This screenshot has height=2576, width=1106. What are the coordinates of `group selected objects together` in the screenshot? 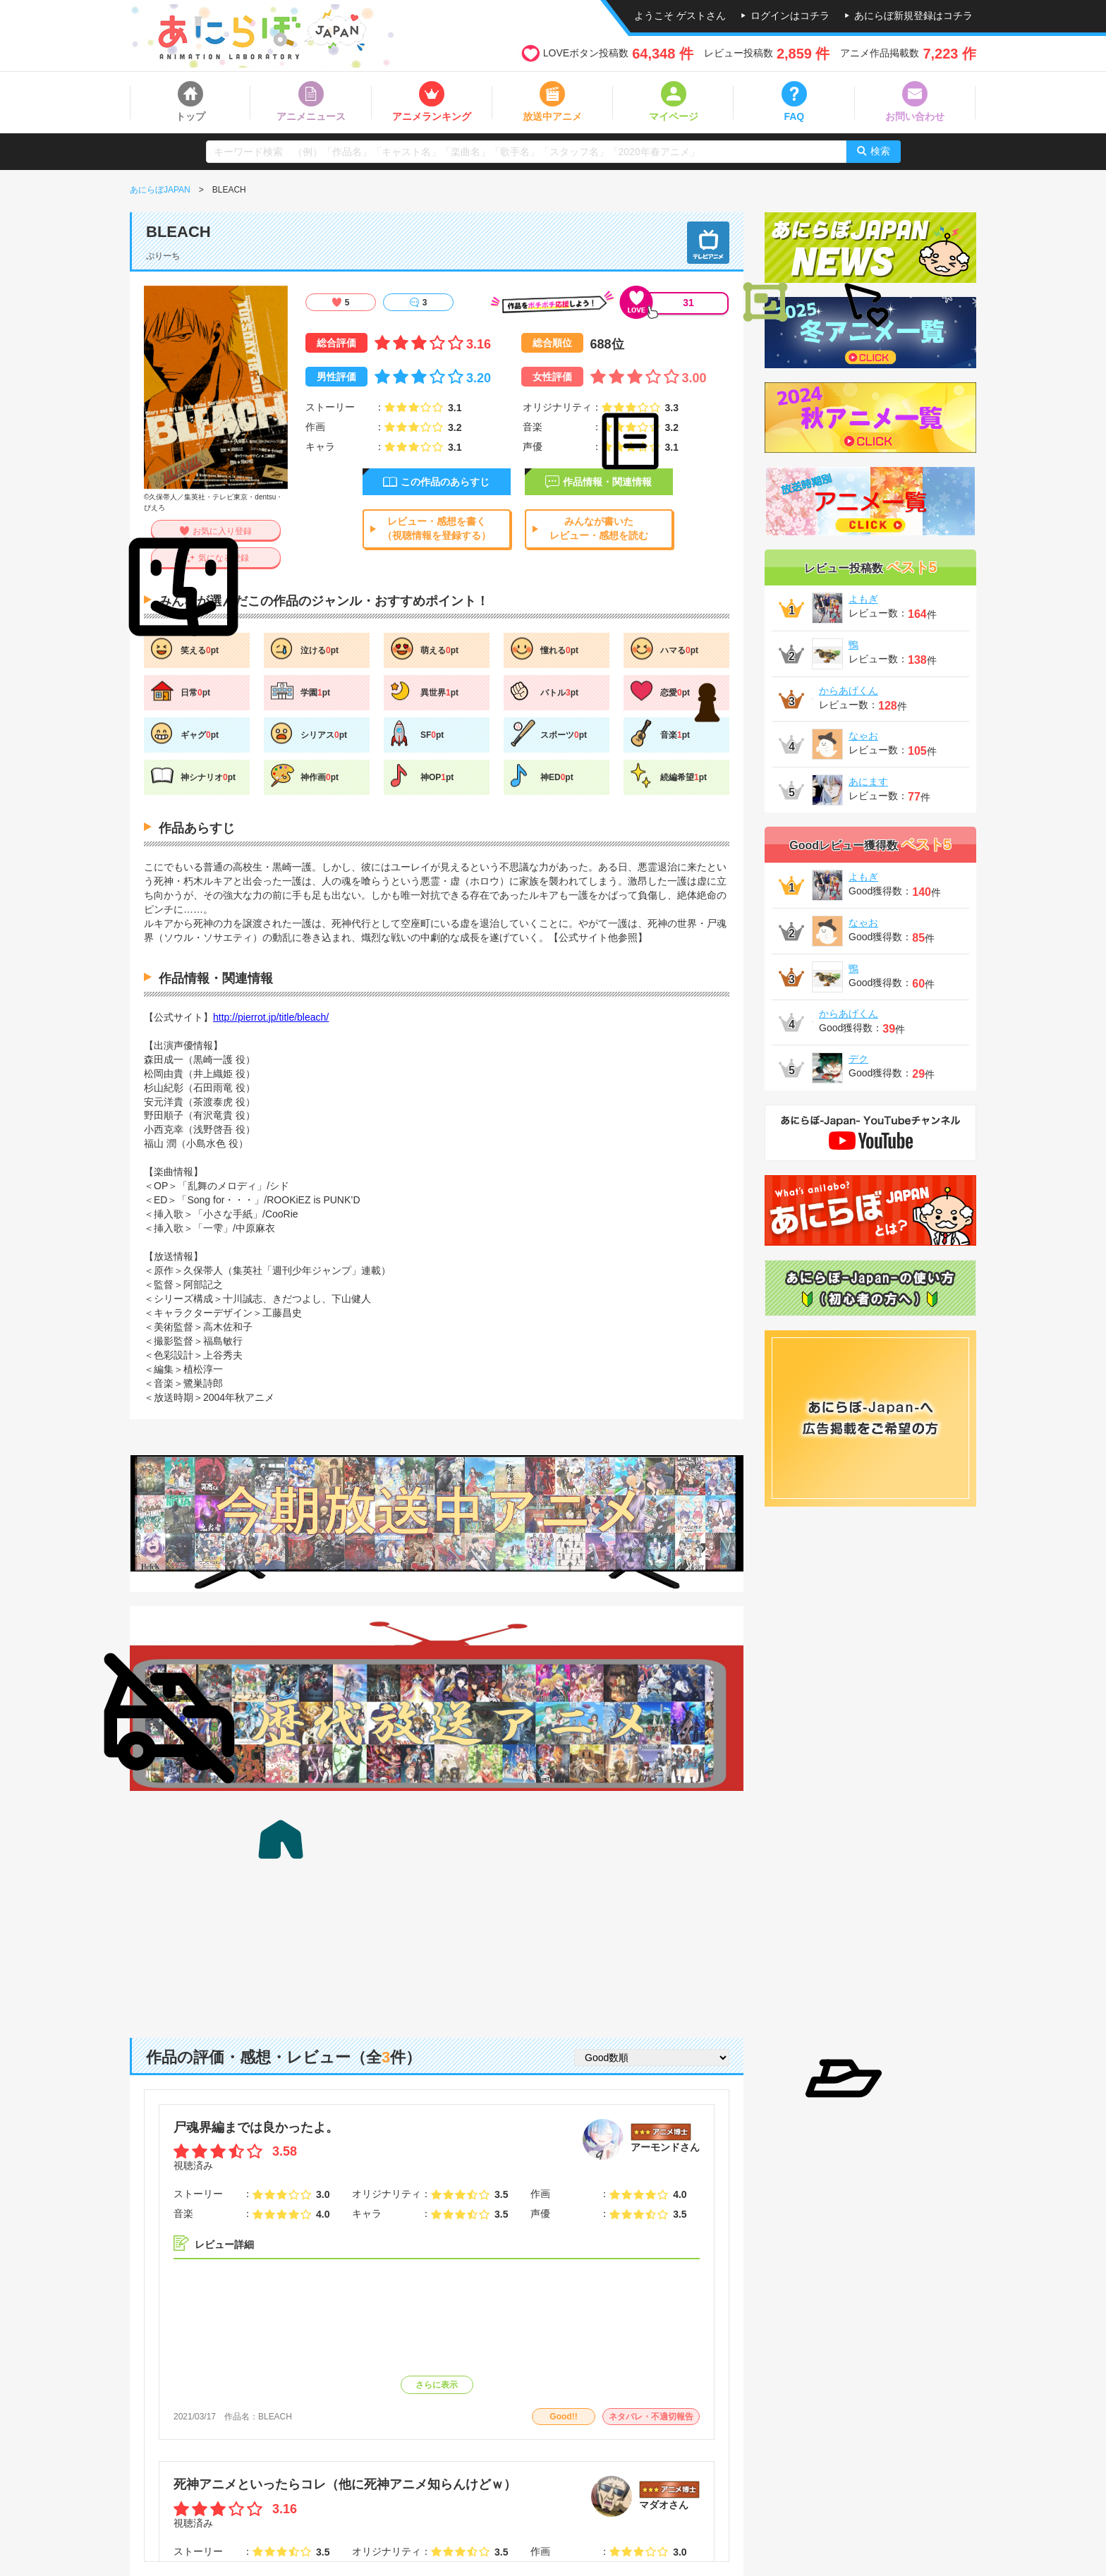 It's located at (765, 302).